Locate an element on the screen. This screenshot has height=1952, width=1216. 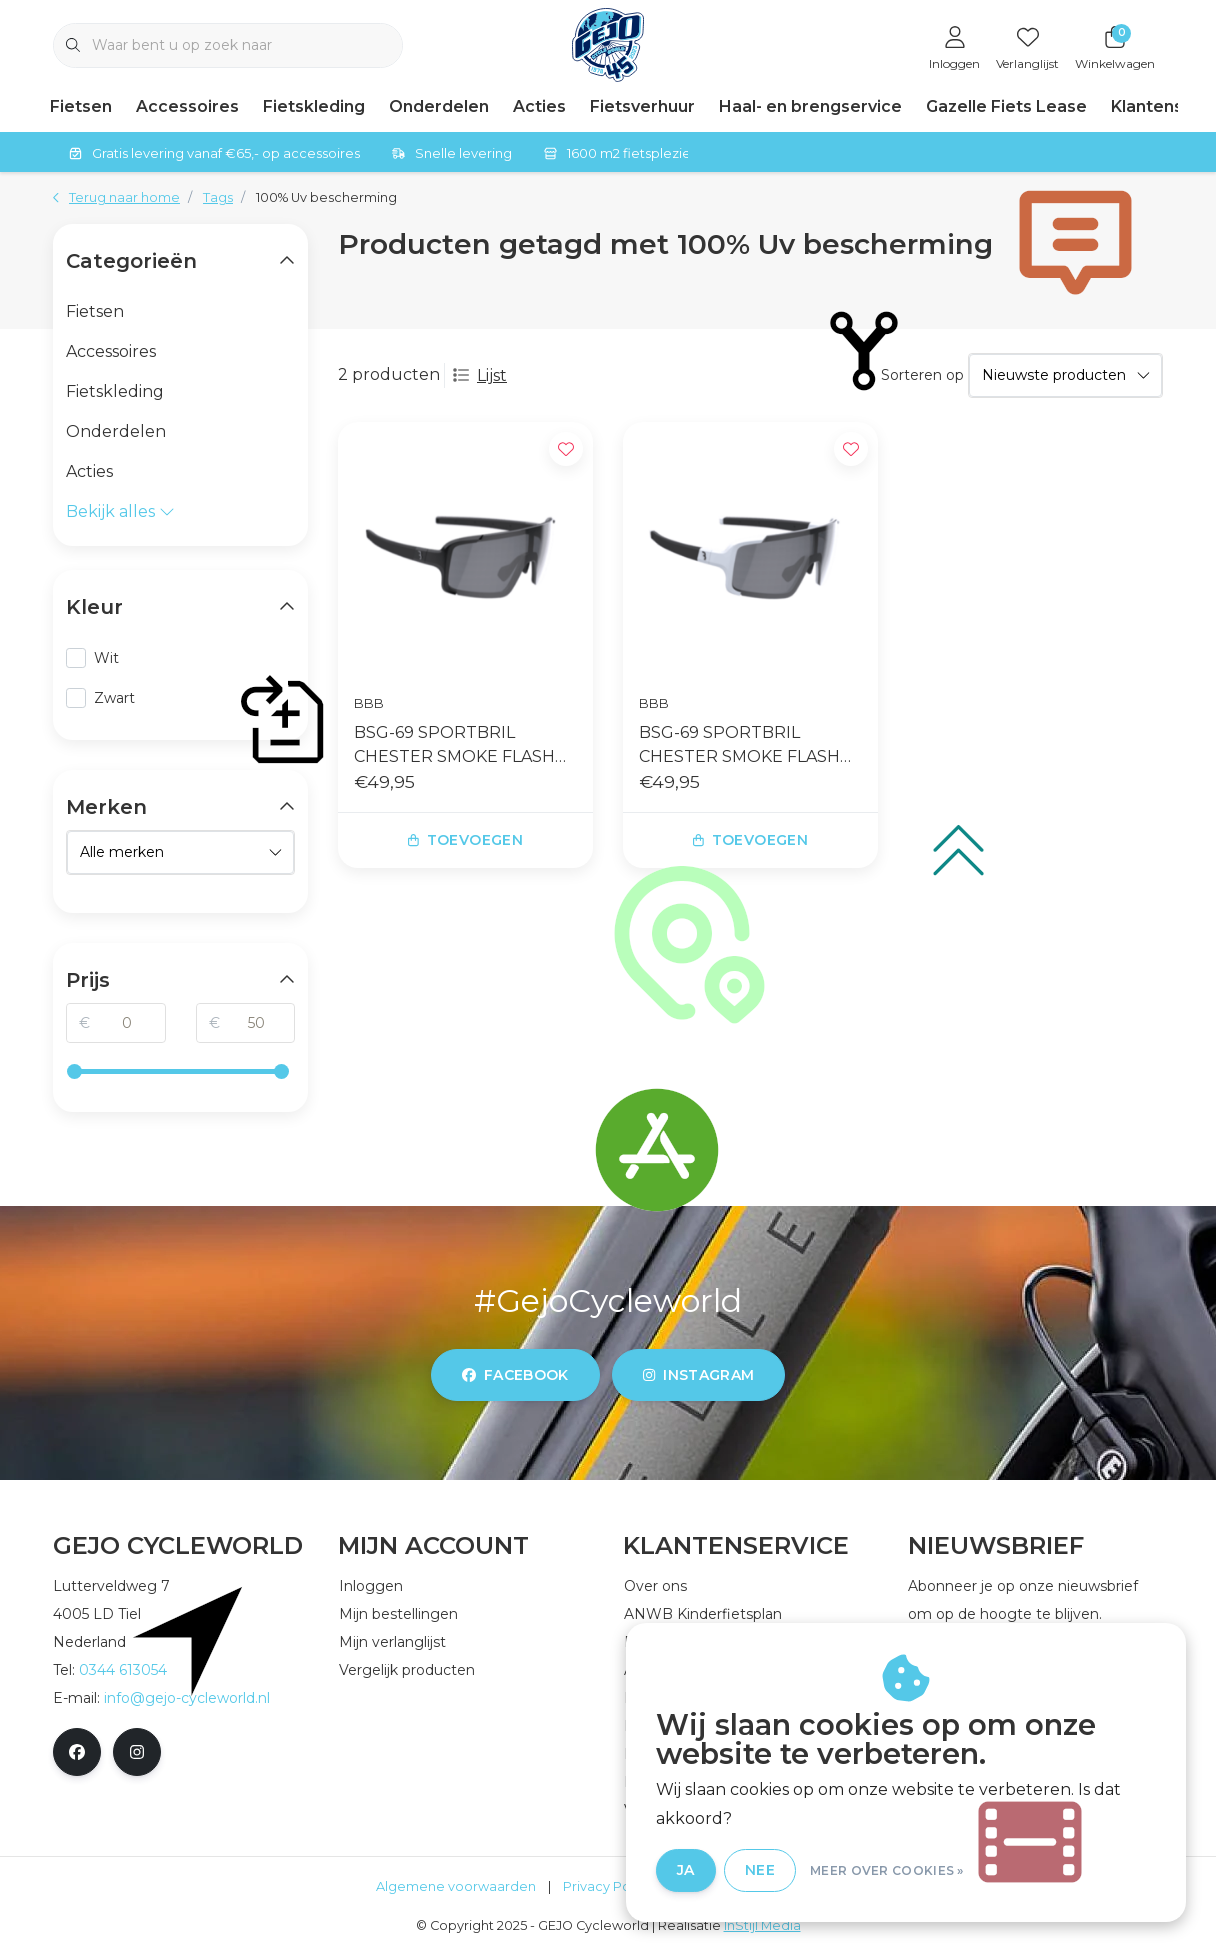
view changes in a pull request is located at coordinates (288, 722).